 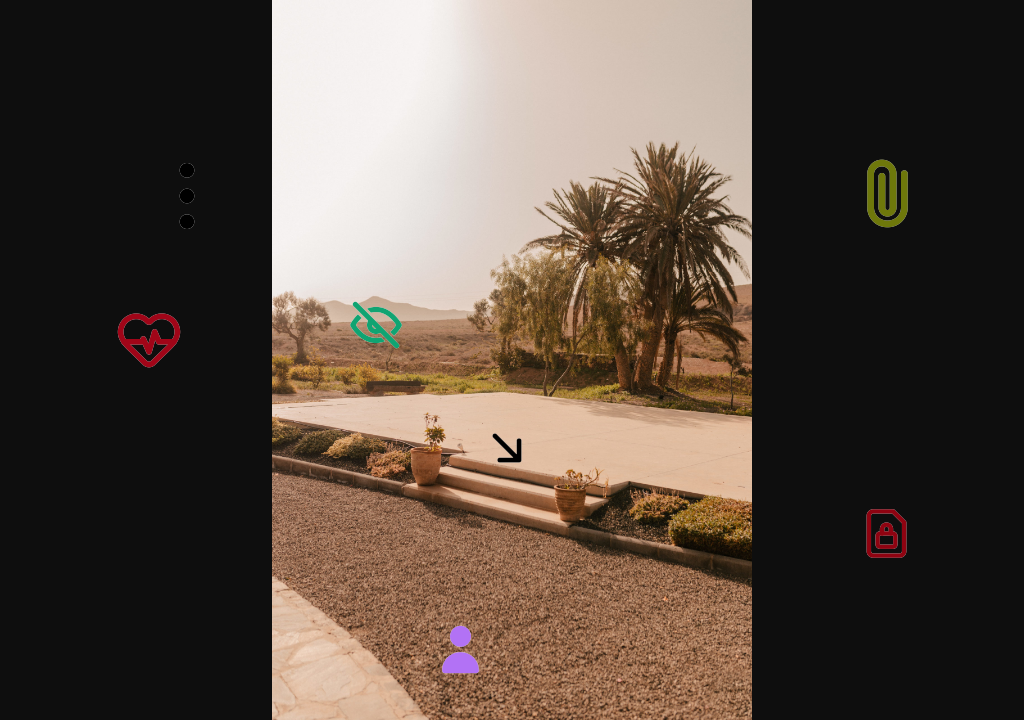 What do you see at coordinates (376, 325) in the screenshot?
I see `hide password or sensitive content` at bounding box center [376, 325].